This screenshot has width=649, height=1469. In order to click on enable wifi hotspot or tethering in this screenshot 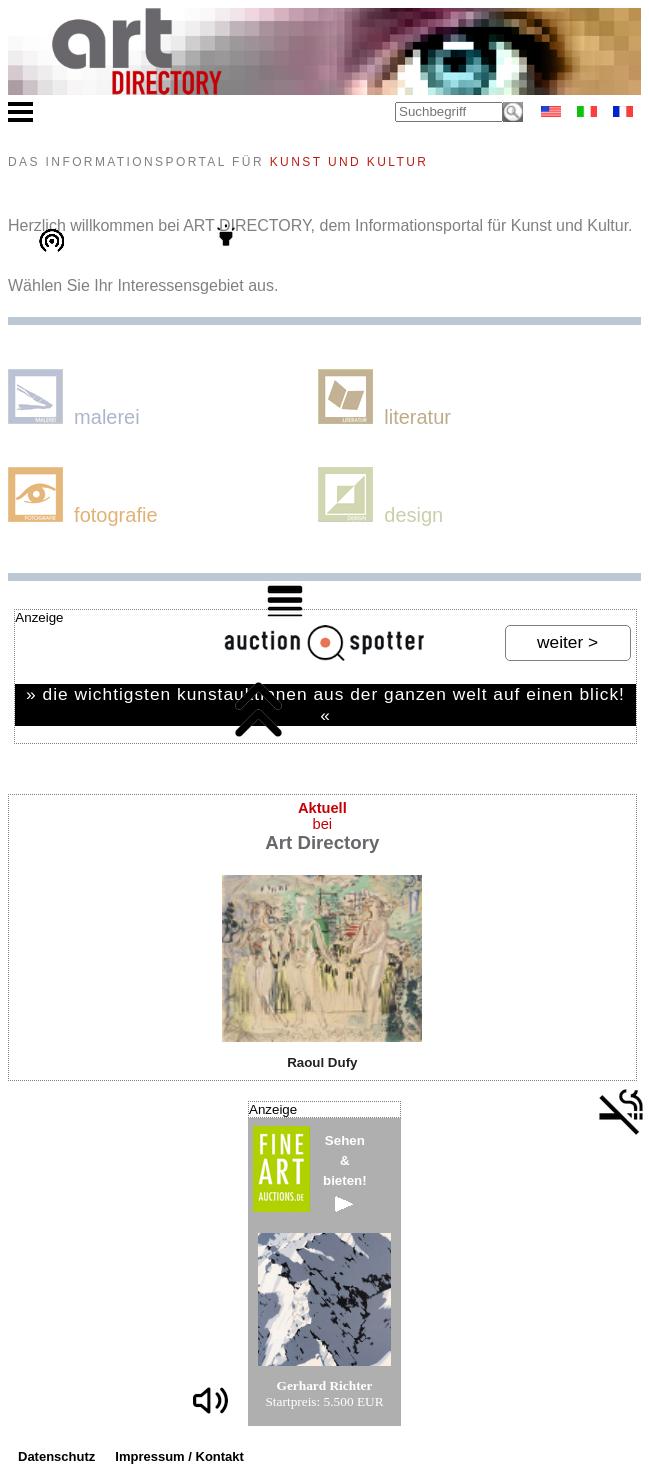, I will do `click(52, 240)`.